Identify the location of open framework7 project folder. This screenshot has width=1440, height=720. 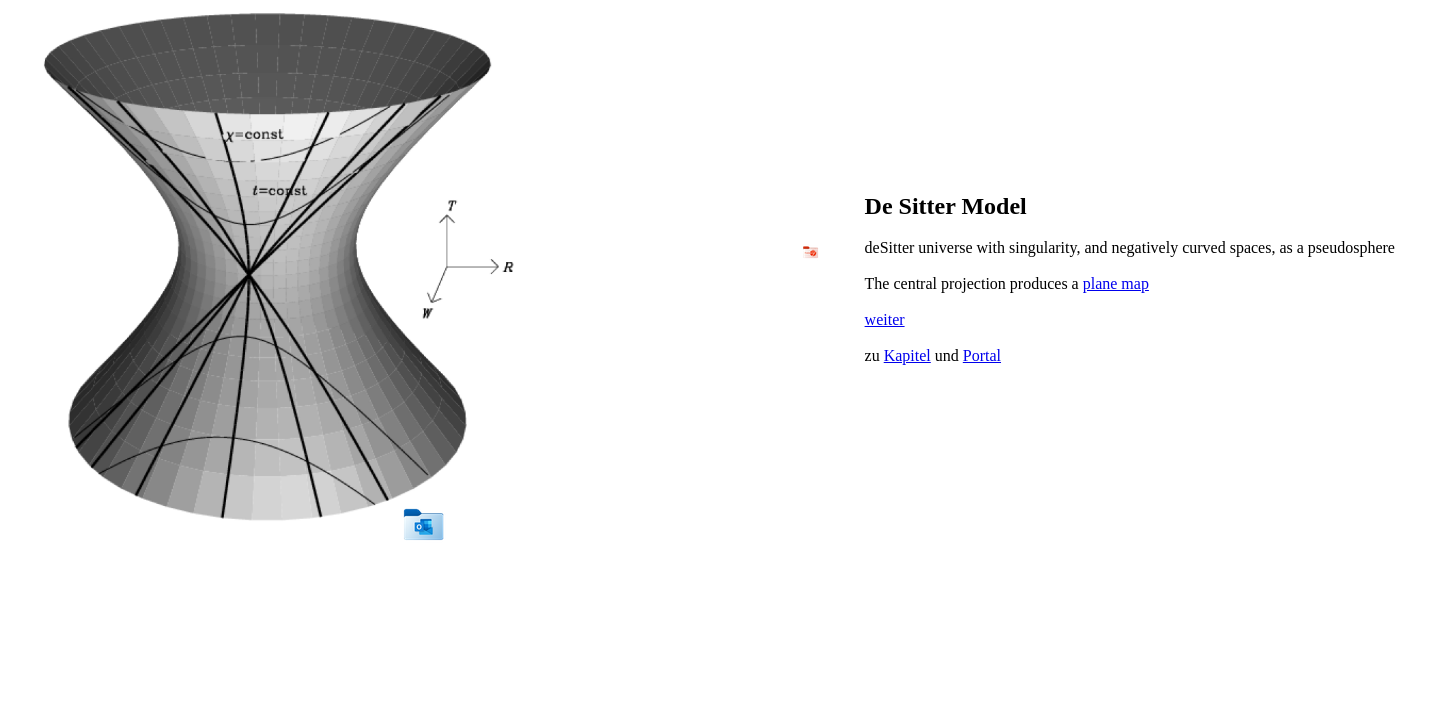
(810, 252).